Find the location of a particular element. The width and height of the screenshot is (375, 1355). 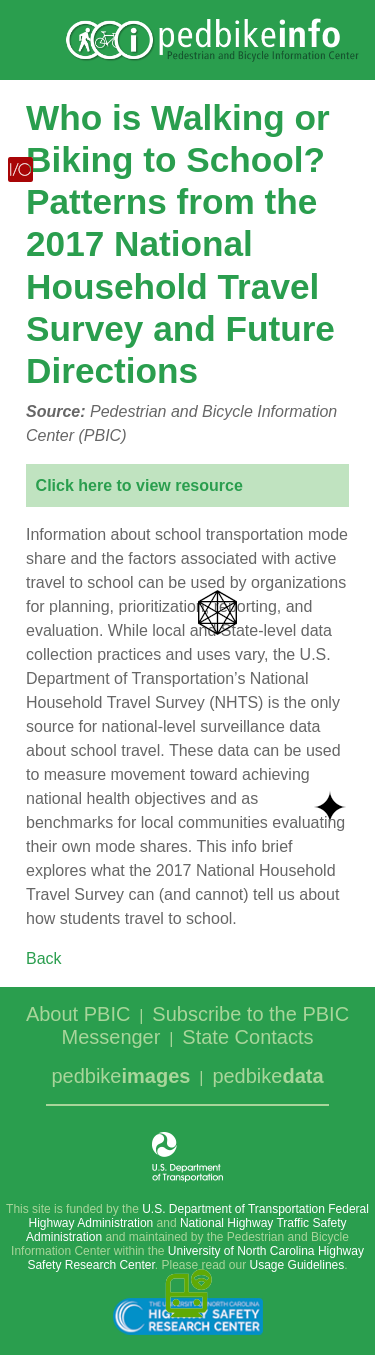

indicates wifi availability on subway or transit is located at coordinates (186, 1294).